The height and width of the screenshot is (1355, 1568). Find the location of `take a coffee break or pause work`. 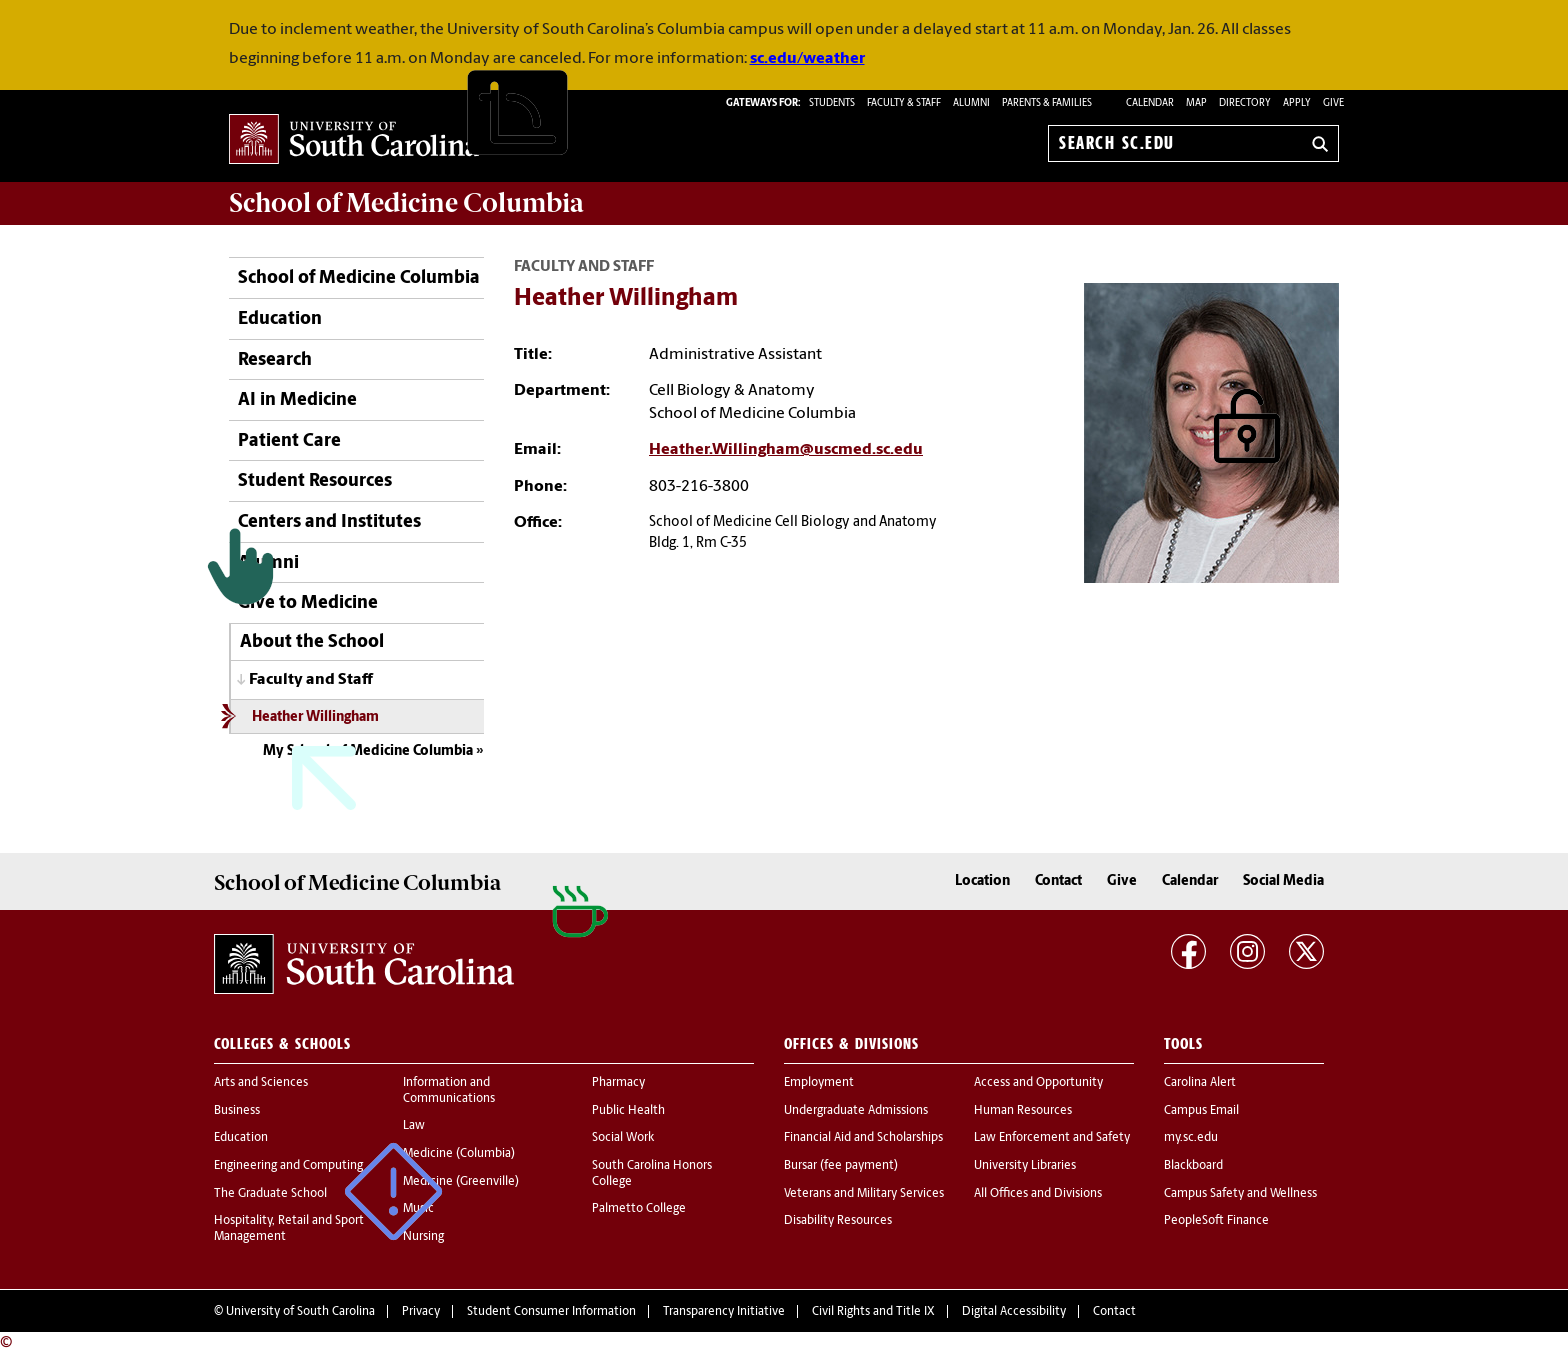

take a coffee break or pause work is located at coordinates (576, 913).